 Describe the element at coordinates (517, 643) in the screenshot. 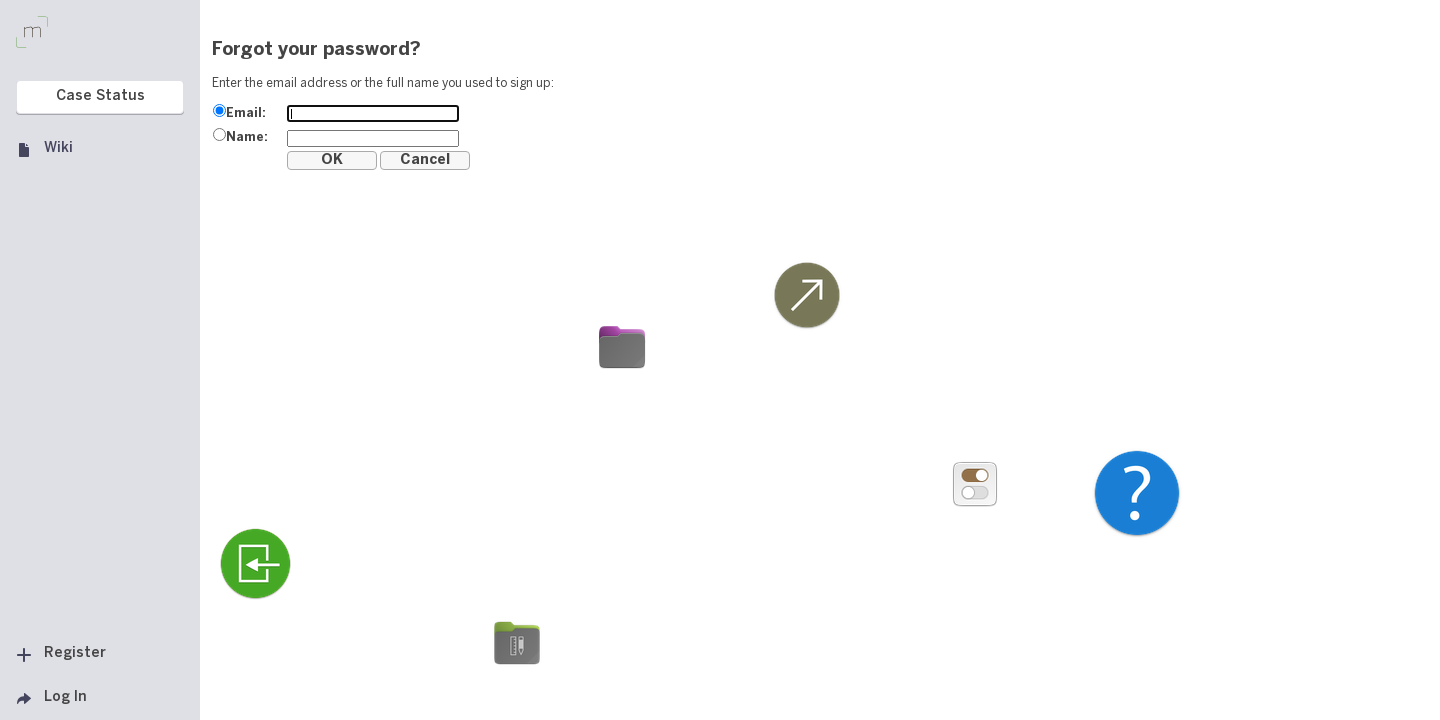

I see `open templates folder` at that location.